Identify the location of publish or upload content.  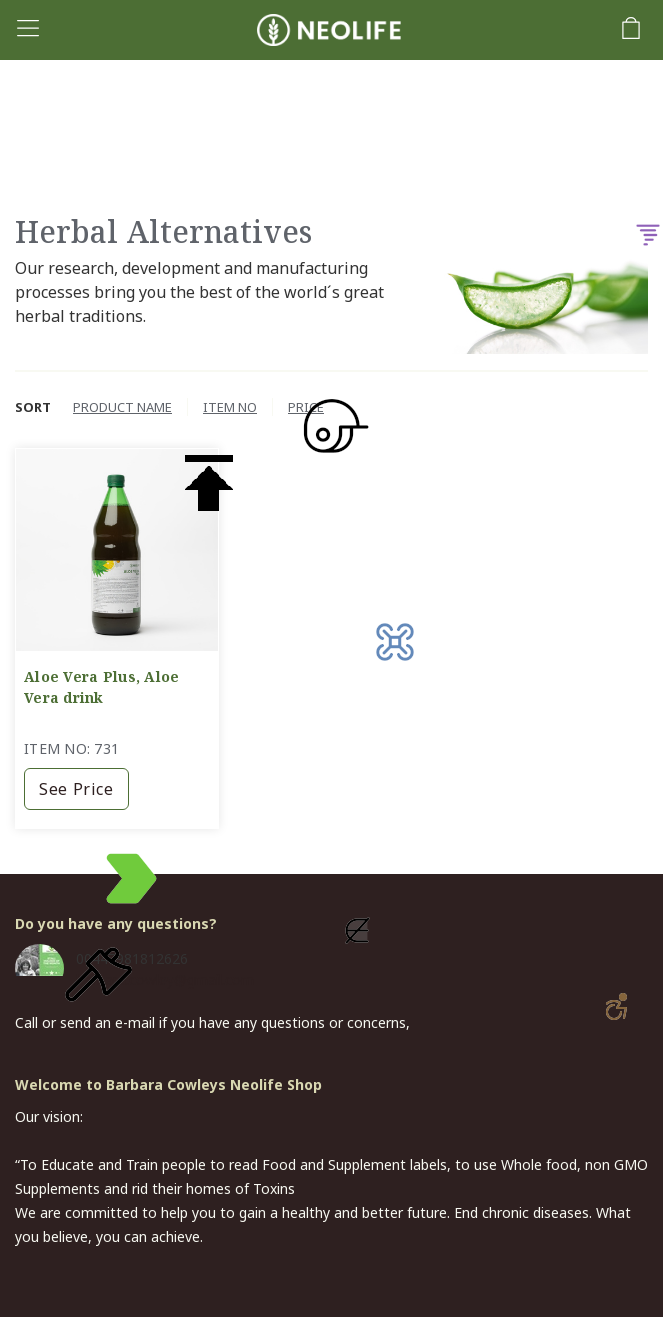
(209, 483).